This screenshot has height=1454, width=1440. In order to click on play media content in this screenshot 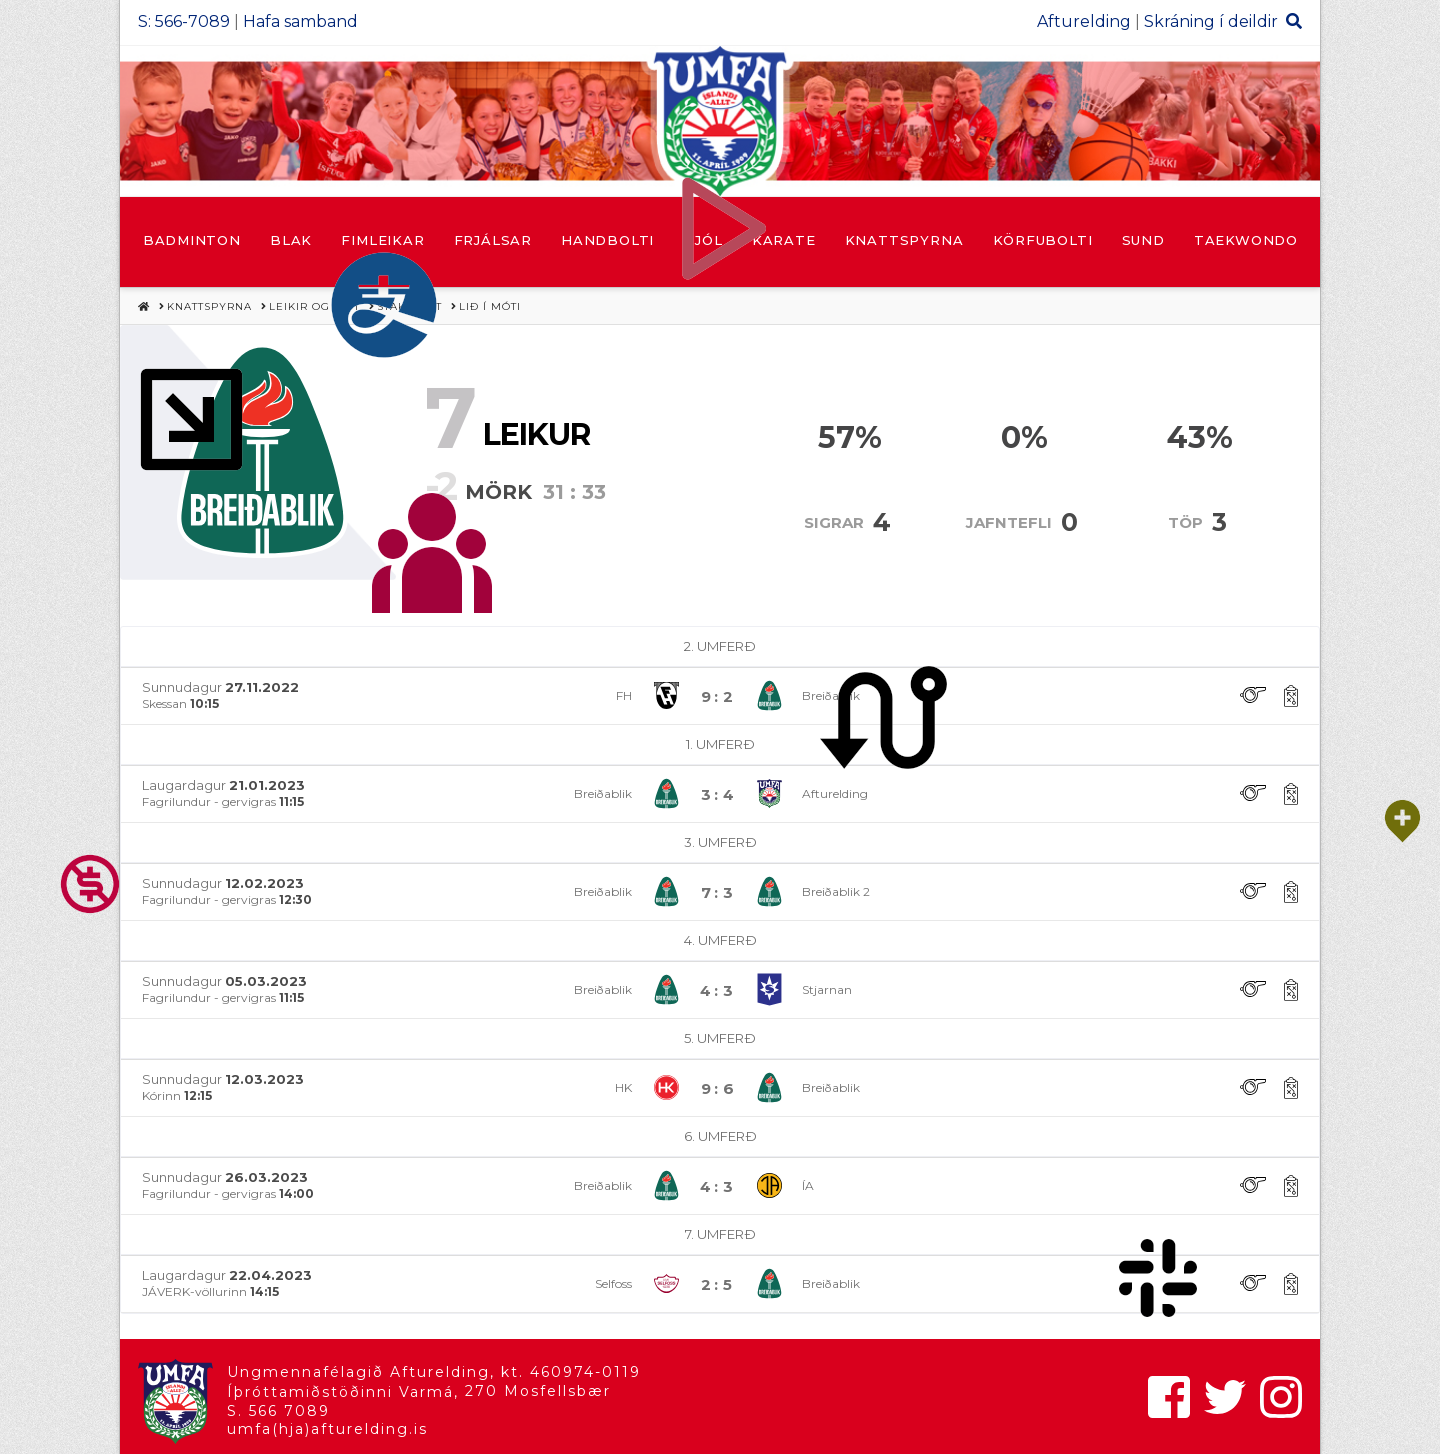, I will do `click(715, 228)`.